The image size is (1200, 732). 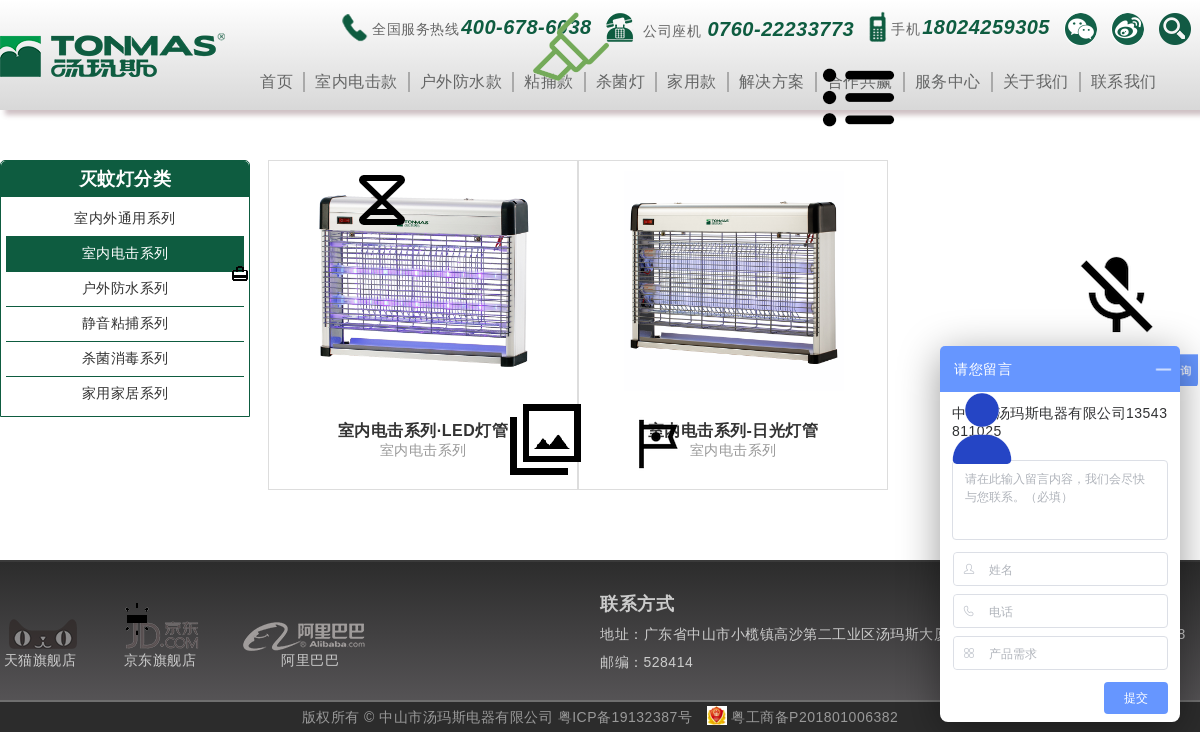 What do you see at coordinates (982, 428) in the screenshot?
I see `view your profile` at bounding box center [982, 428].